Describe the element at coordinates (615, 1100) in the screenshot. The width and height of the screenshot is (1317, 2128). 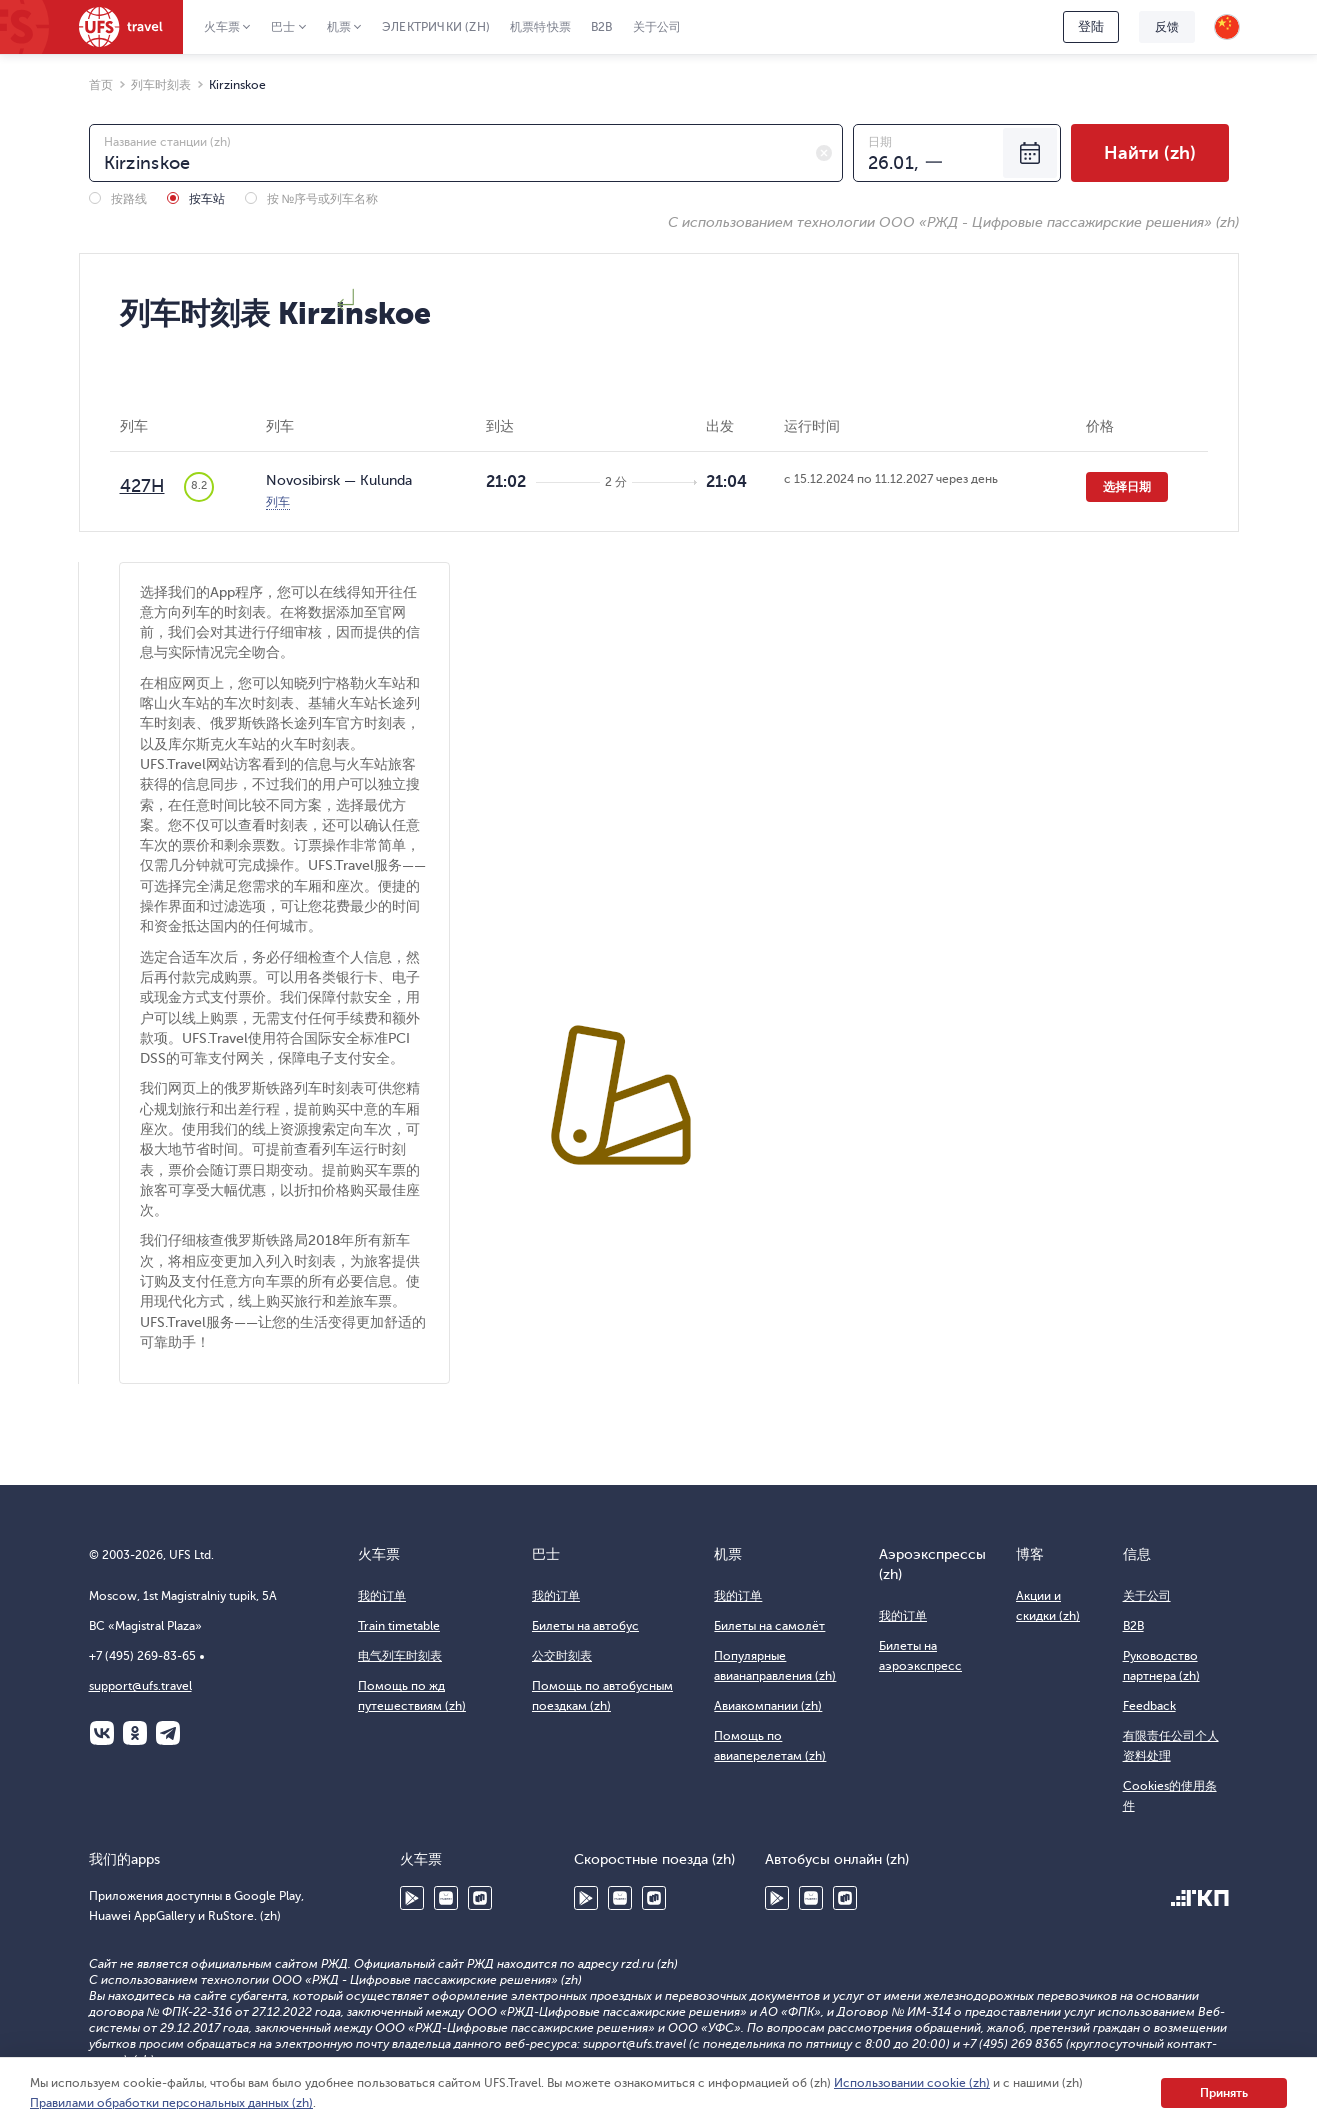
I see `open color palette or swatches` at that location.